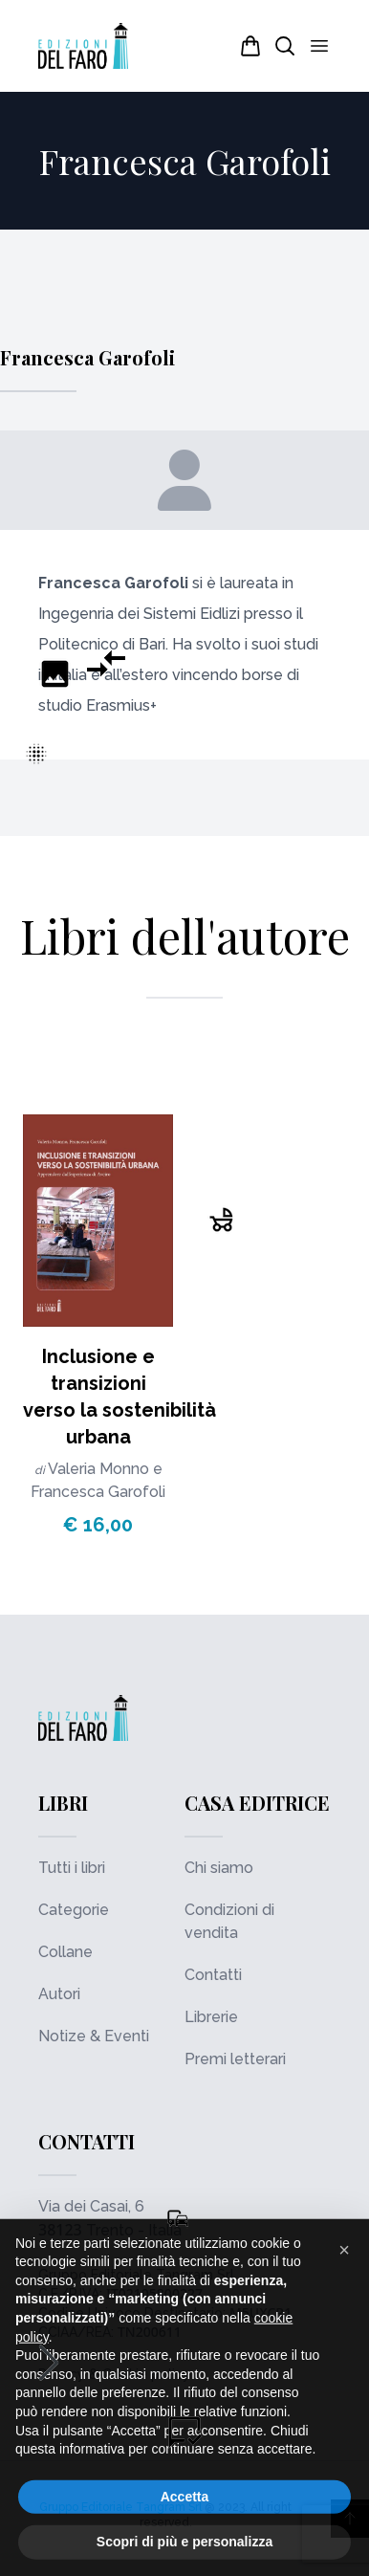  Describe the element at coordinates (184, 2433) in the screenshot. I see `mark a message as read` at that location.